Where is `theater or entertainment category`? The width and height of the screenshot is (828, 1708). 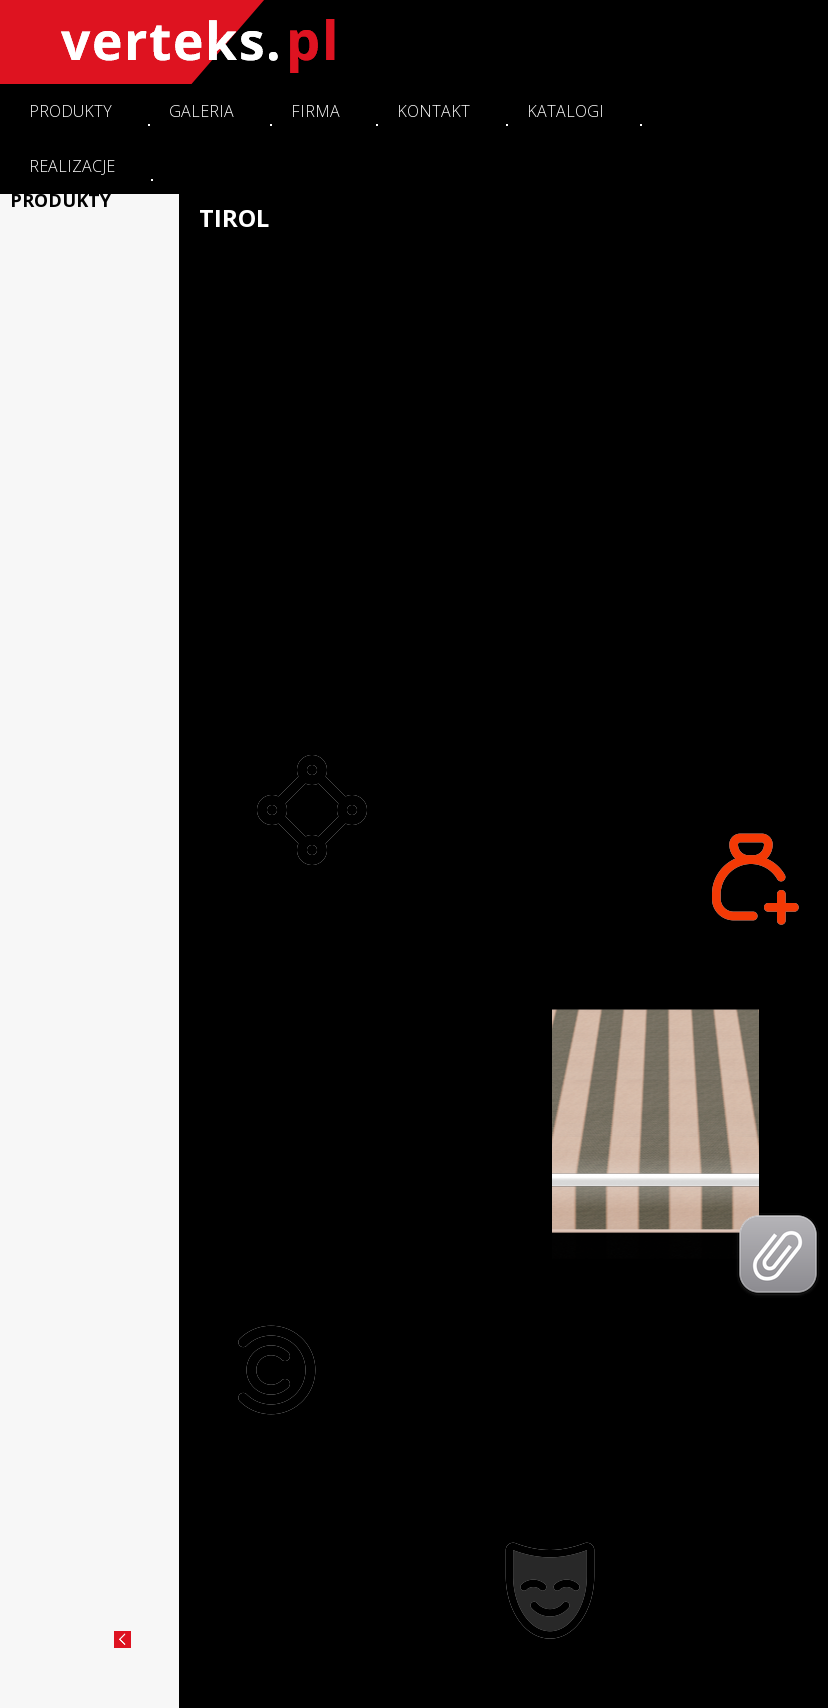
theater or entertainment category is located at coordinates (550, 1587).